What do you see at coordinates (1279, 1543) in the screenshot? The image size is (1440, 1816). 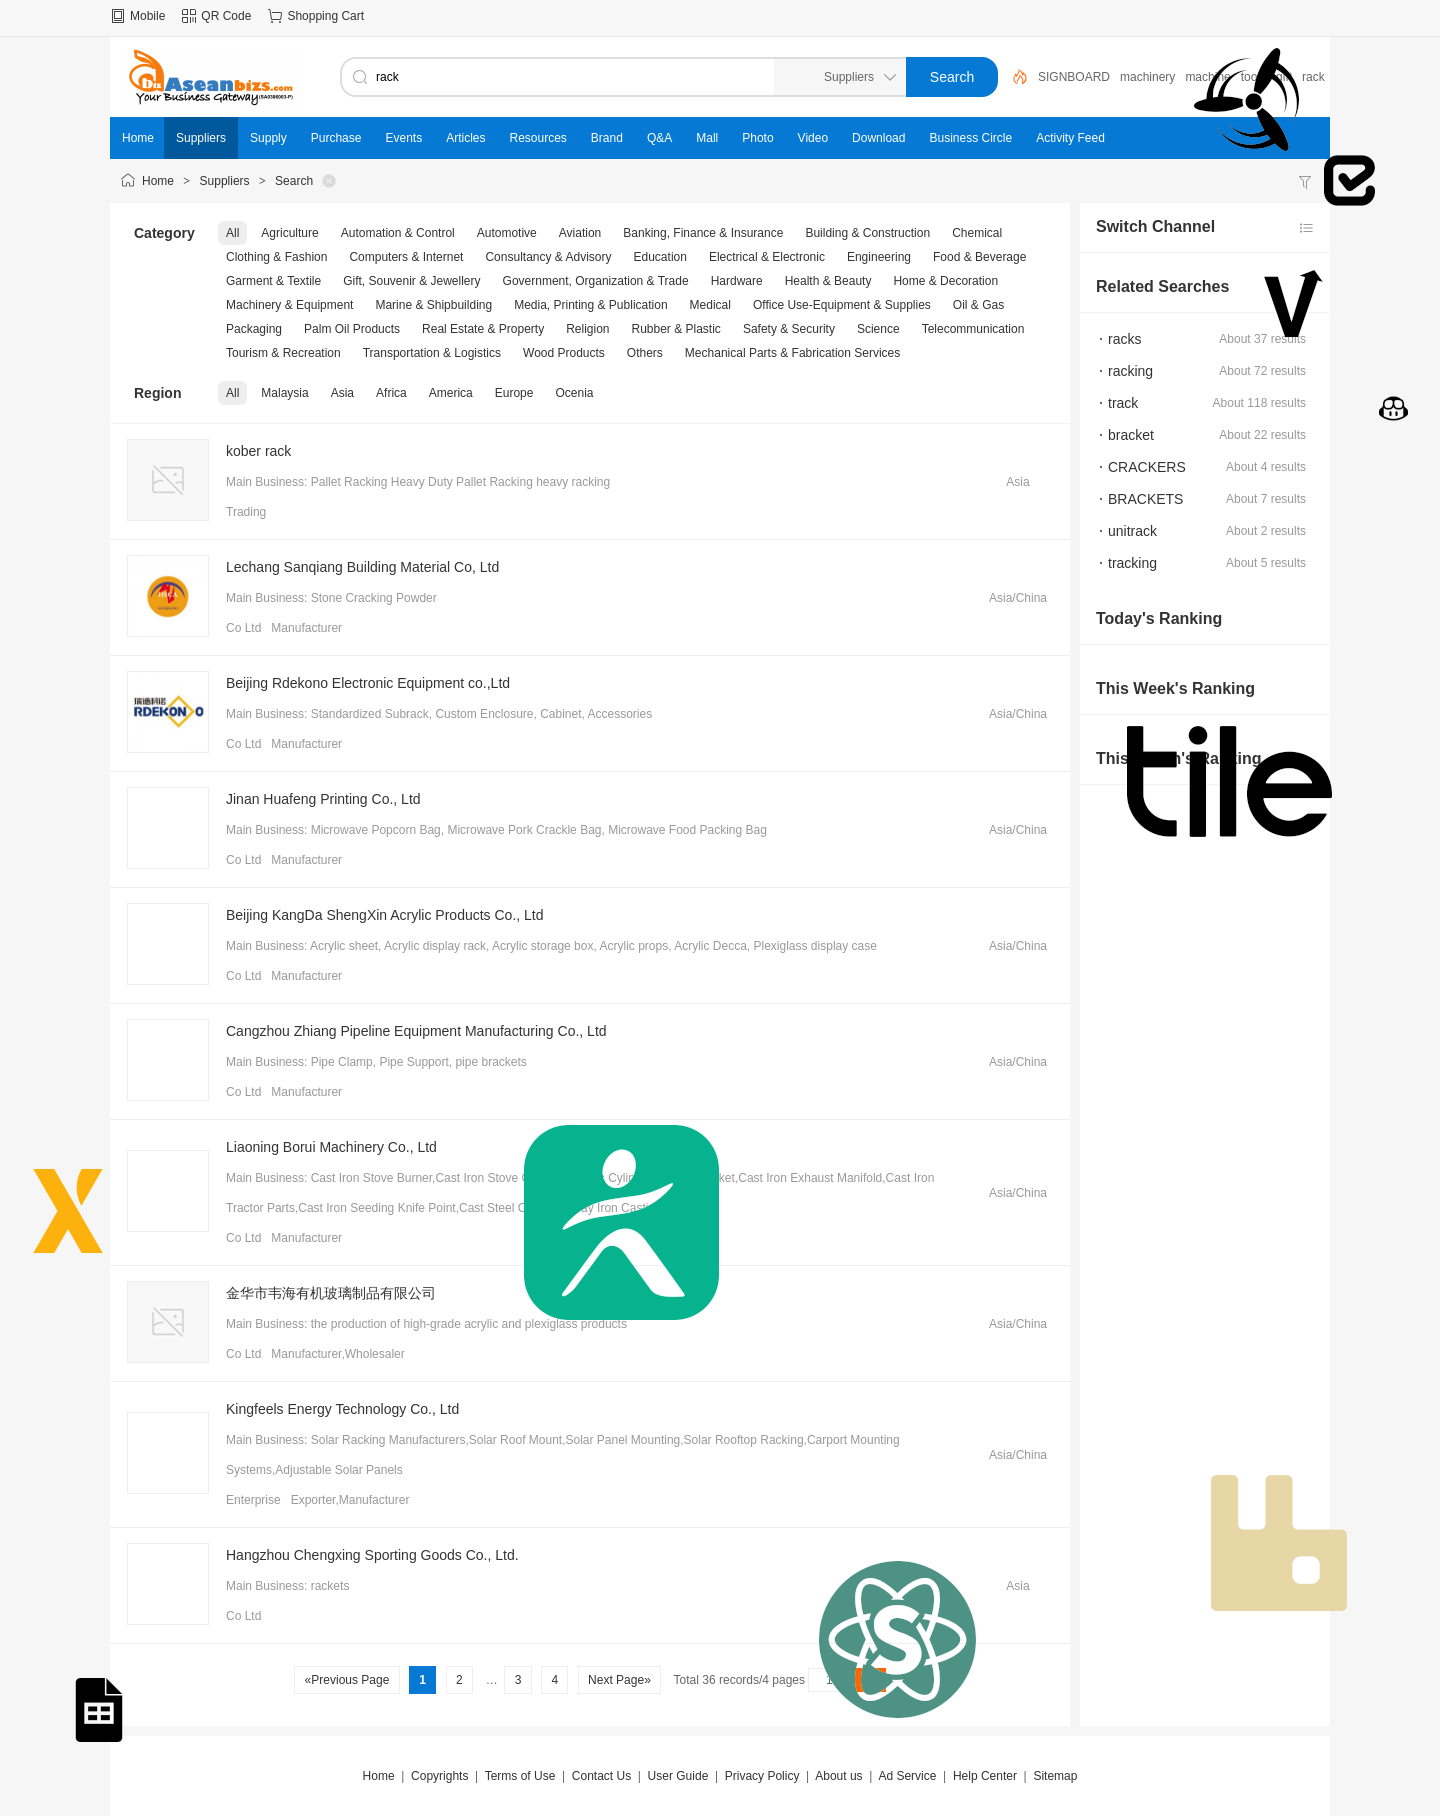 I see `rabbitmq messaging service logo` at bounding box center [1279, 1543].